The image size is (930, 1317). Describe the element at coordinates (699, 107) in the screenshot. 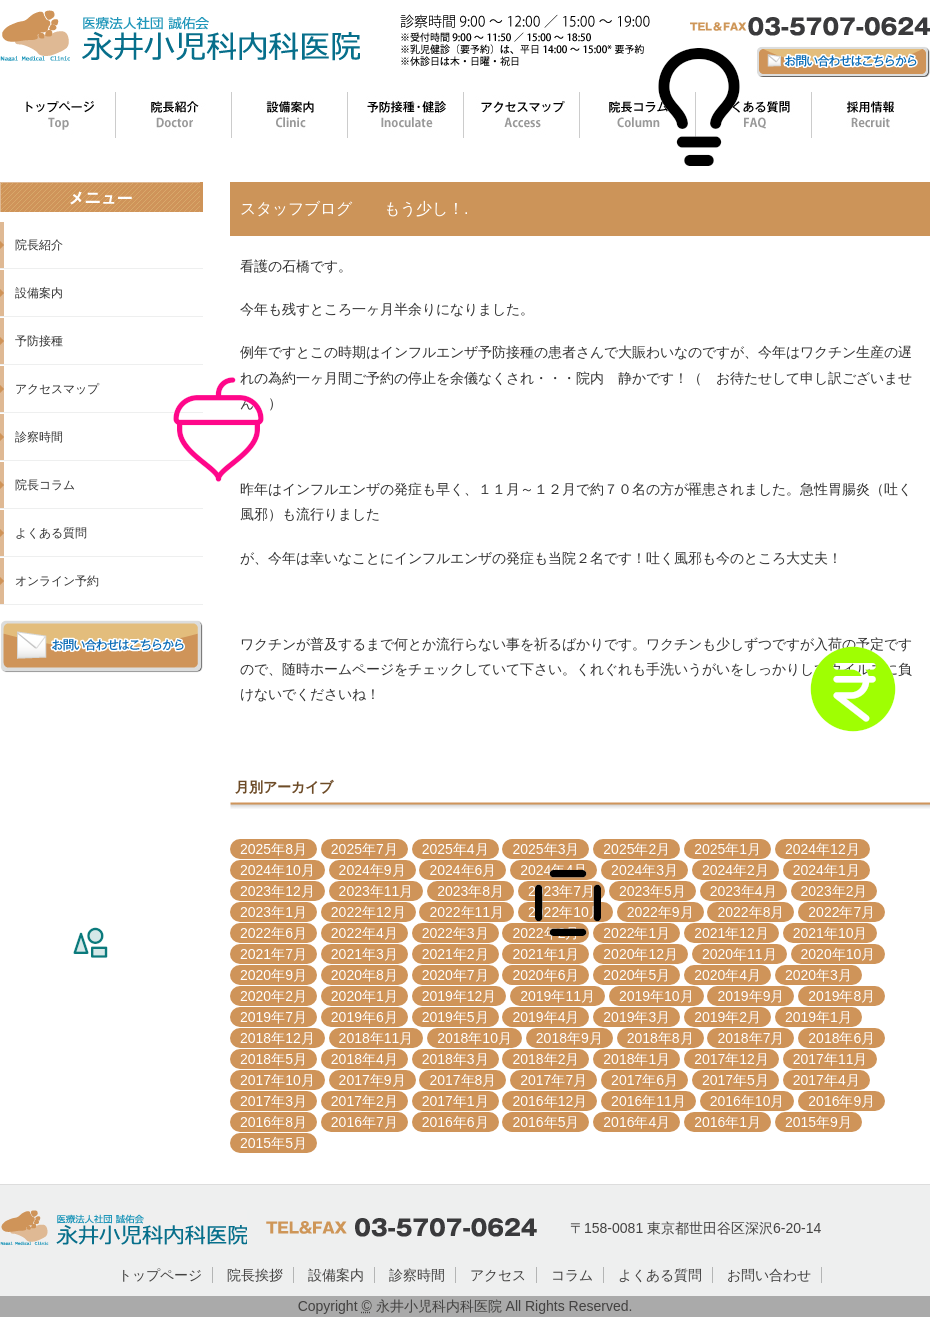

I see `view tips or suggestions` at that location.